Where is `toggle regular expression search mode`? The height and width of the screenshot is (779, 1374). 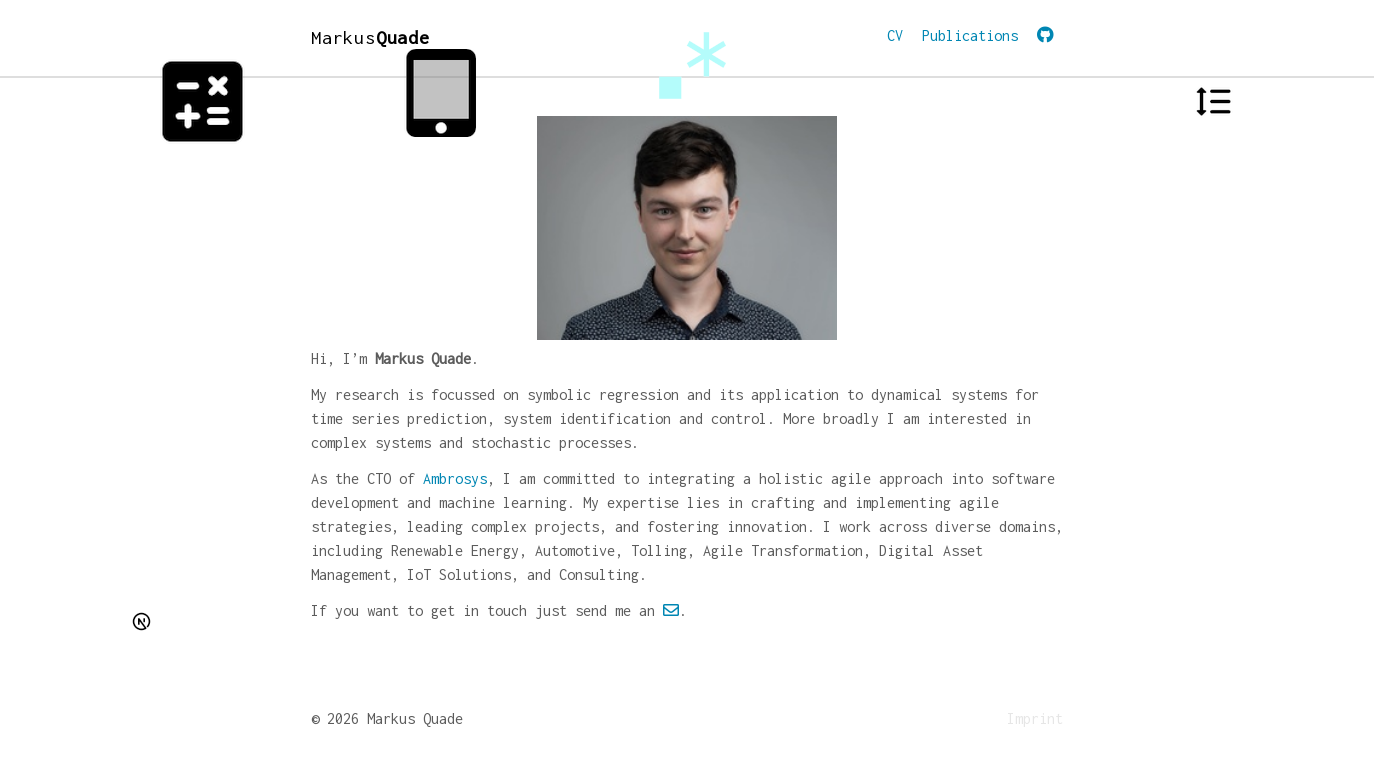
toggle regular expression search mode is located at coordinates (692, 65).